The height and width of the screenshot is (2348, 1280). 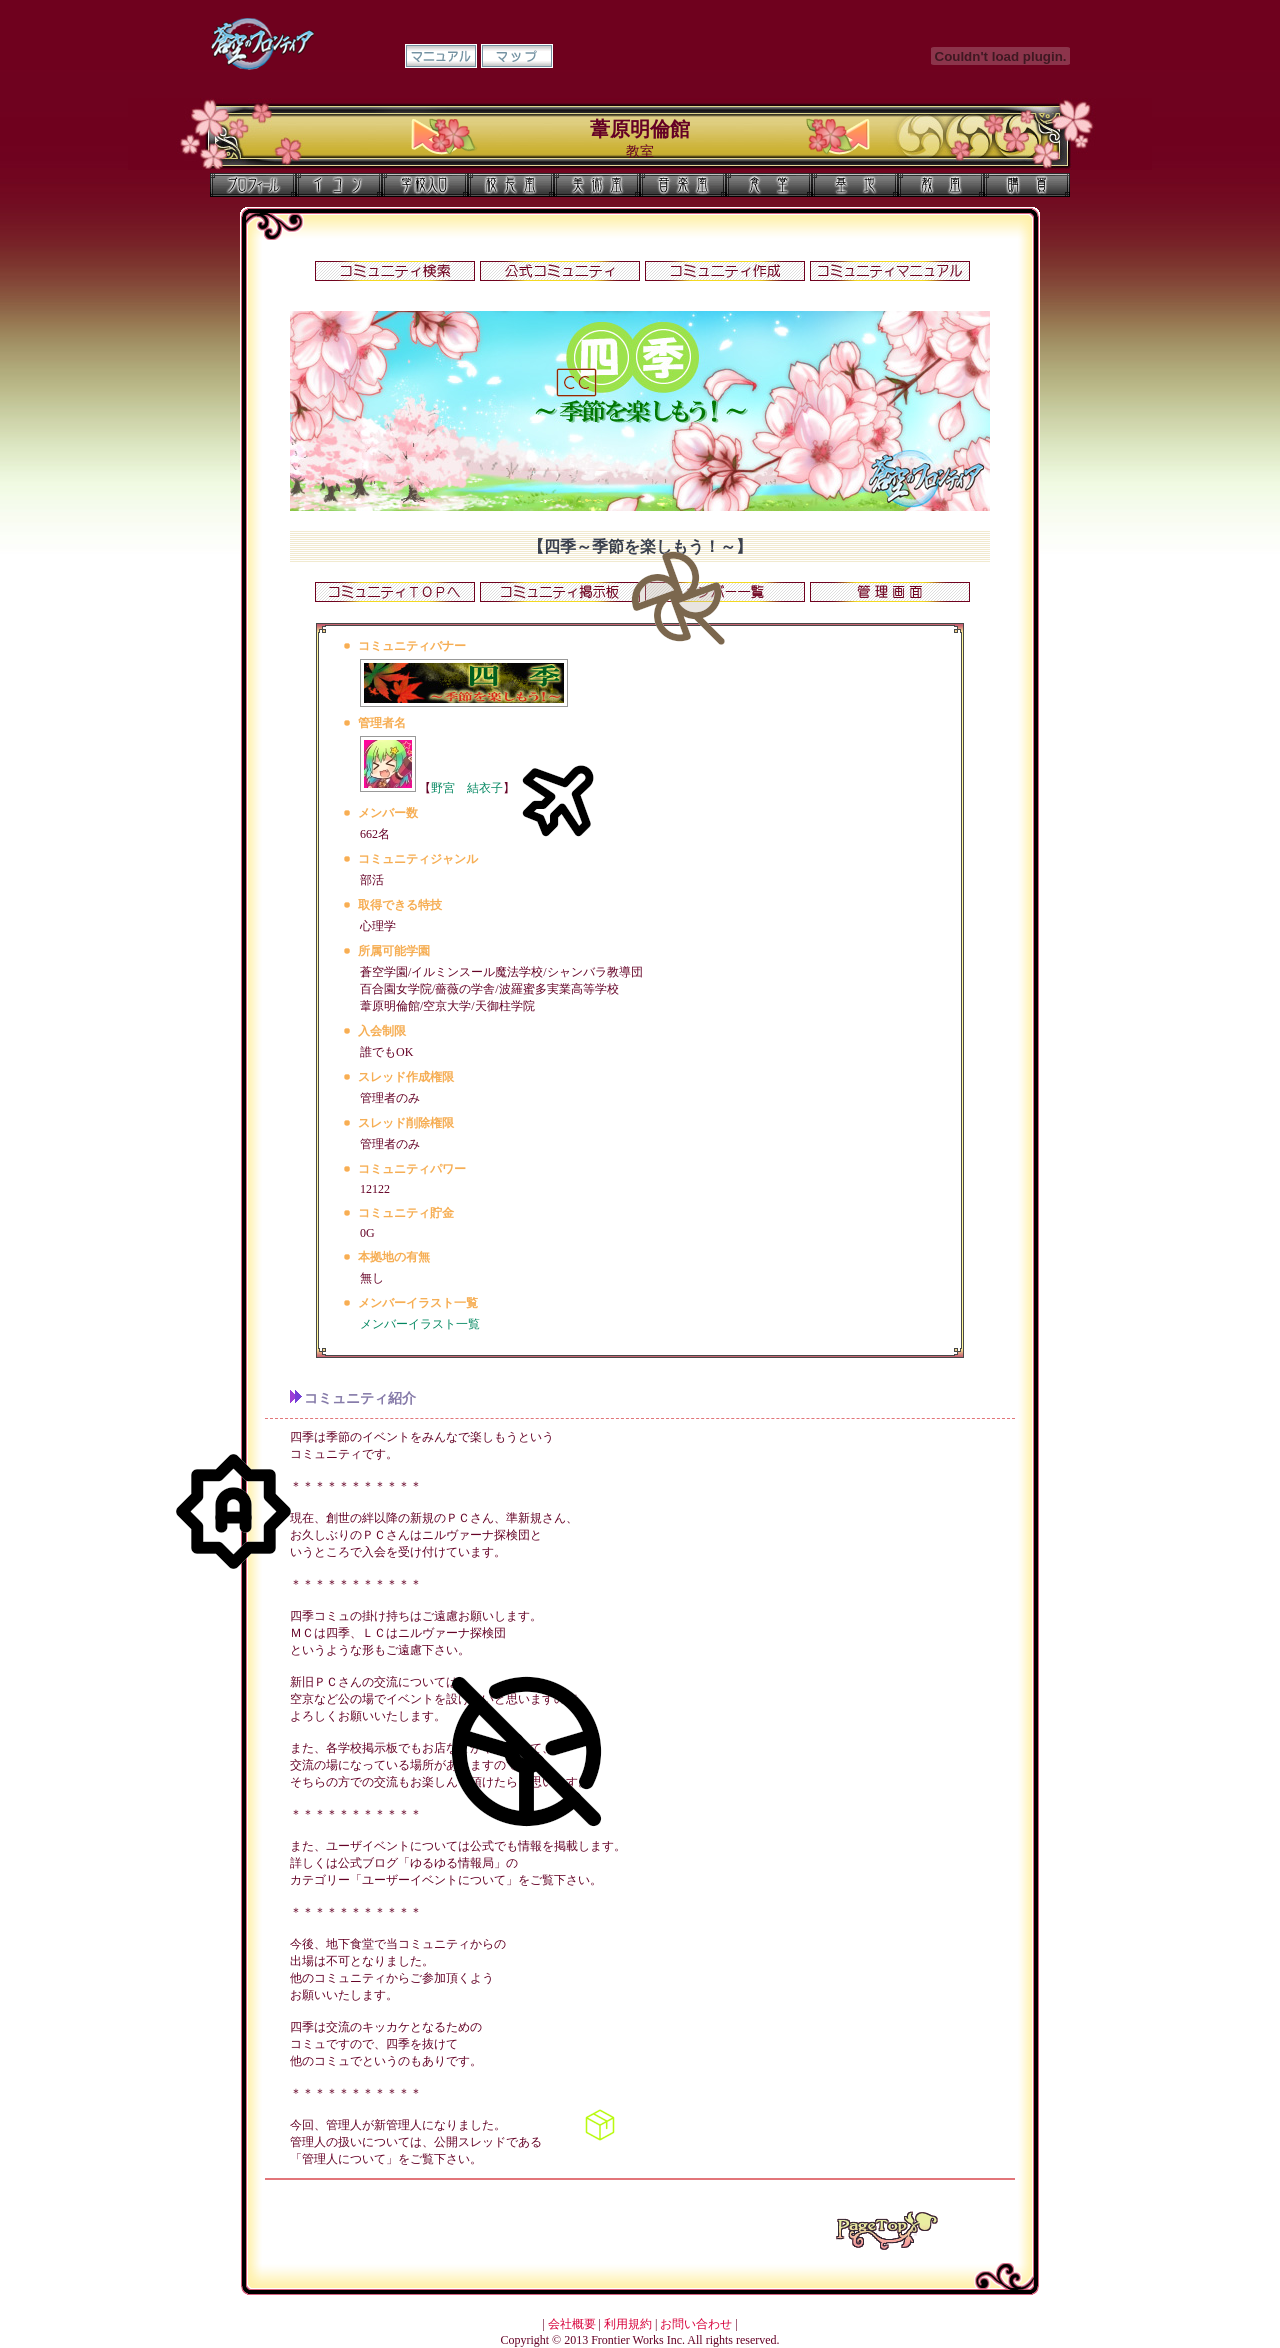 I want to click on decorative or playful element indicating a fun feature, so click(x=680, y=600).